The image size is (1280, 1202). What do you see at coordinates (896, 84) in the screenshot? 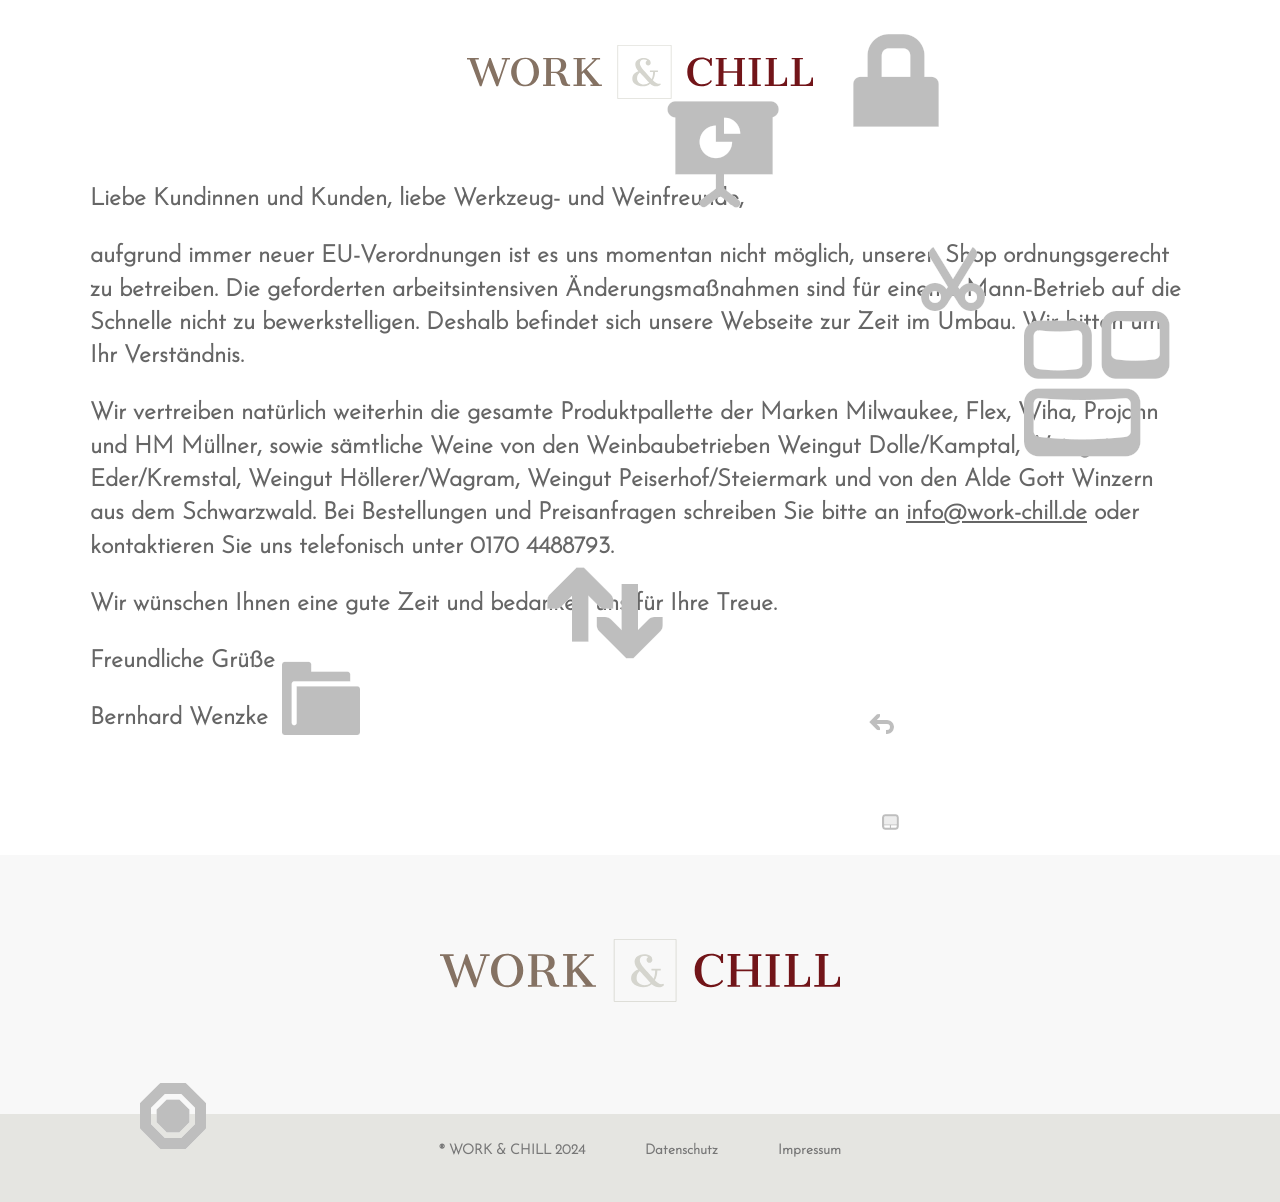
I see `indicates a secure or encrypted wifi network` at bounding box center [896, 84].